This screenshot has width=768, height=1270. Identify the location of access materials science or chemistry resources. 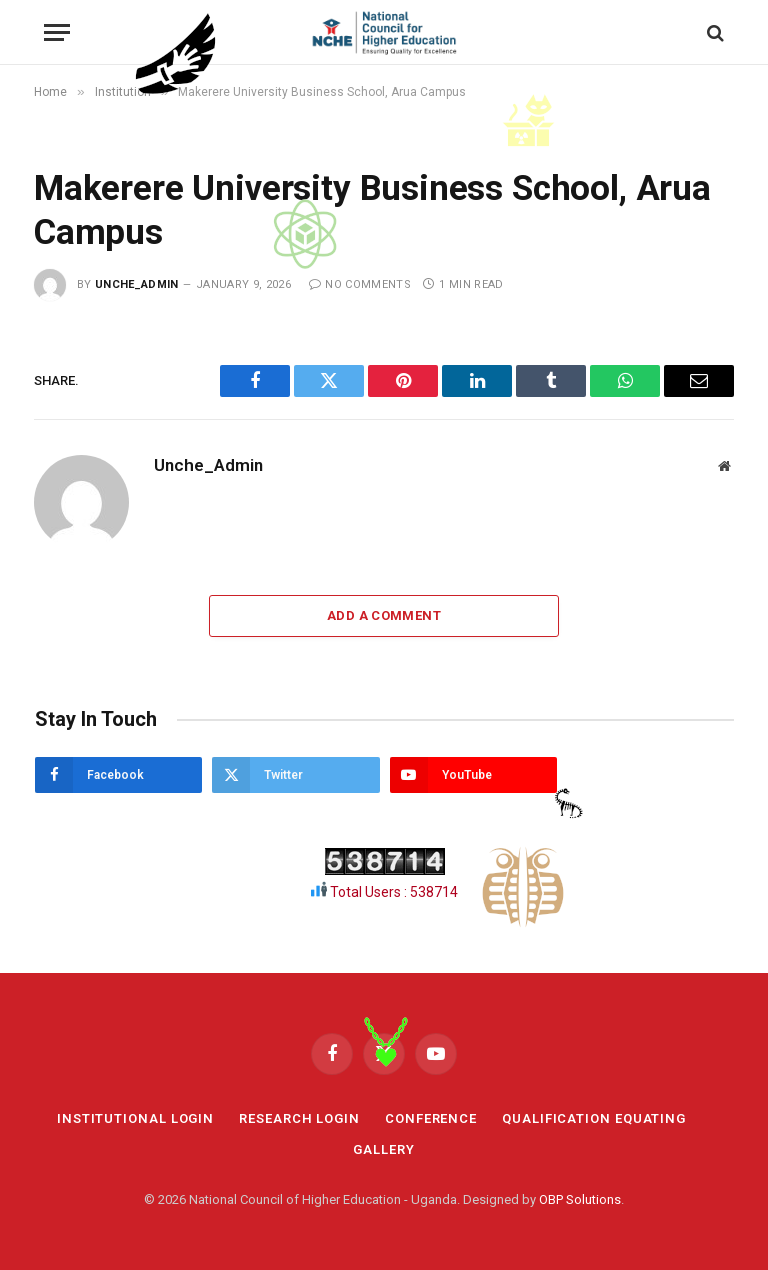
(305, 234).